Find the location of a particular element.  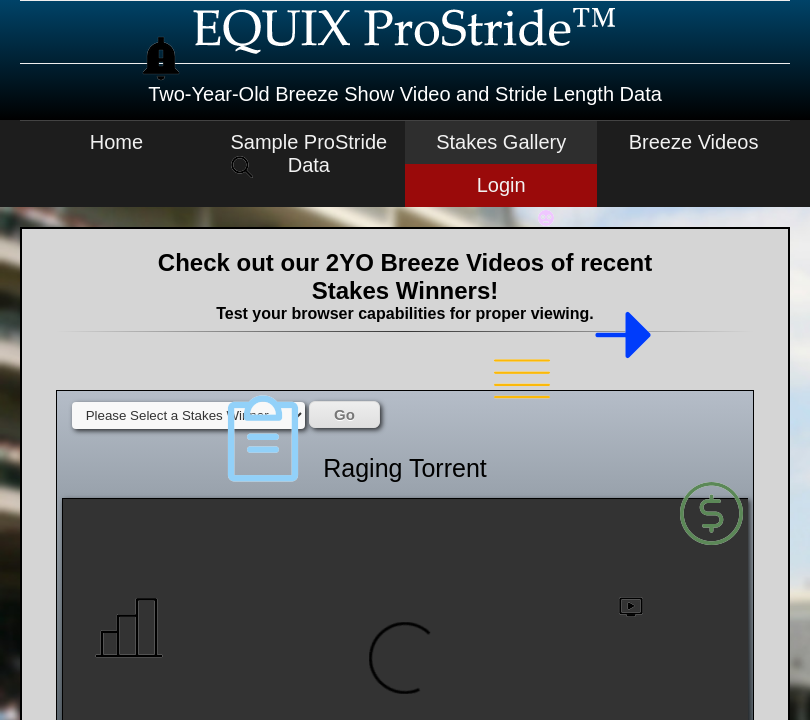

view account balance or financial summary is located at coordinates (711, 513).